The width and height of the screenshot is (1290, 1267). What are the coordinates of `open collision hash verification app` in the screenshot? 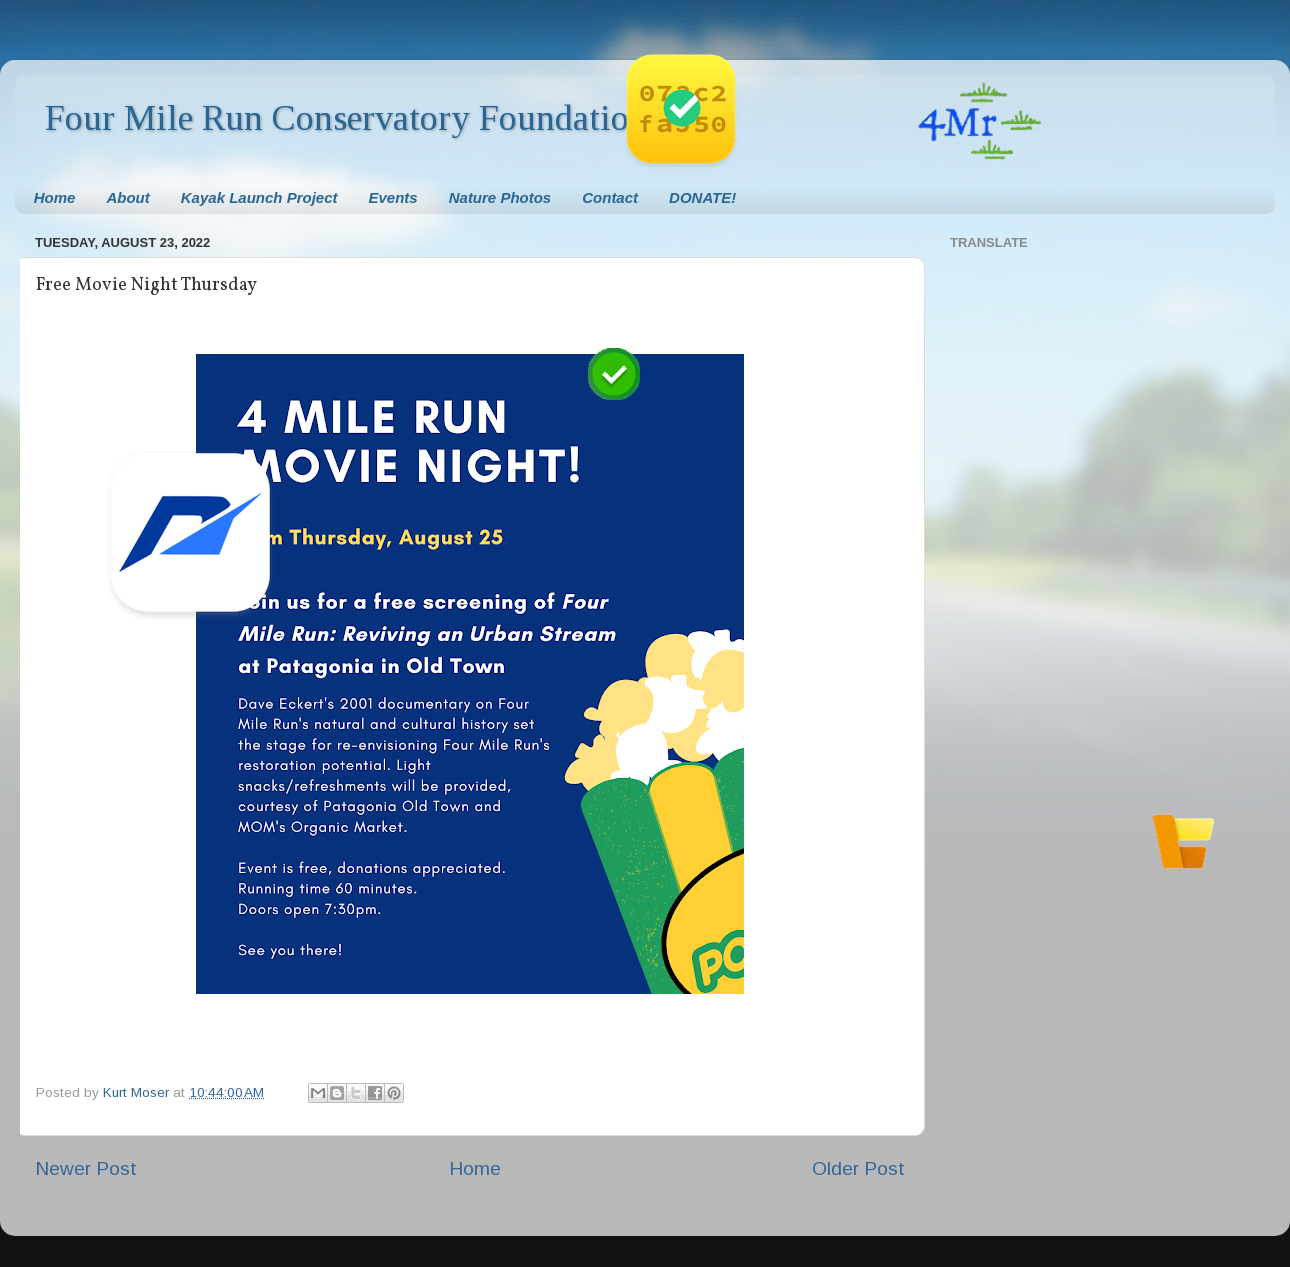 It's located at (681, 109).